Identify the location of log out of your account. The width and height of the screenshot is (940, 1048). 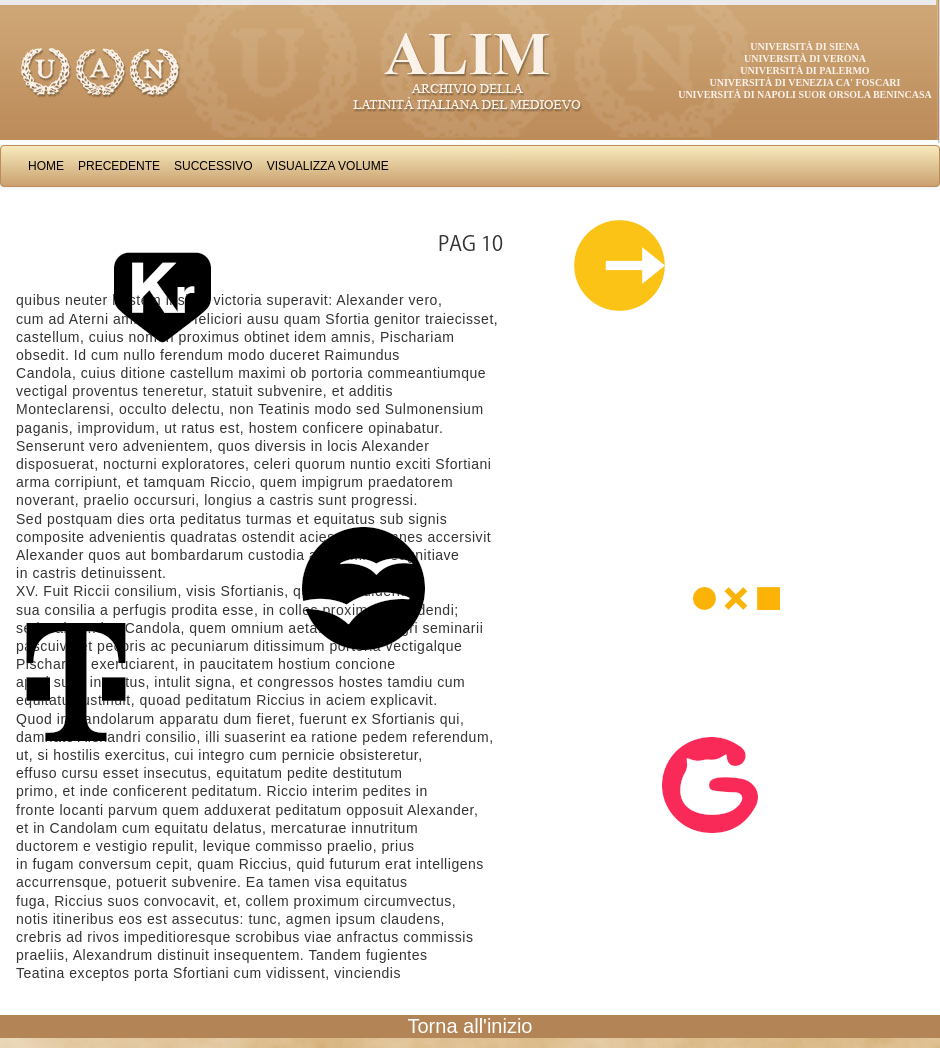
(619, 265).